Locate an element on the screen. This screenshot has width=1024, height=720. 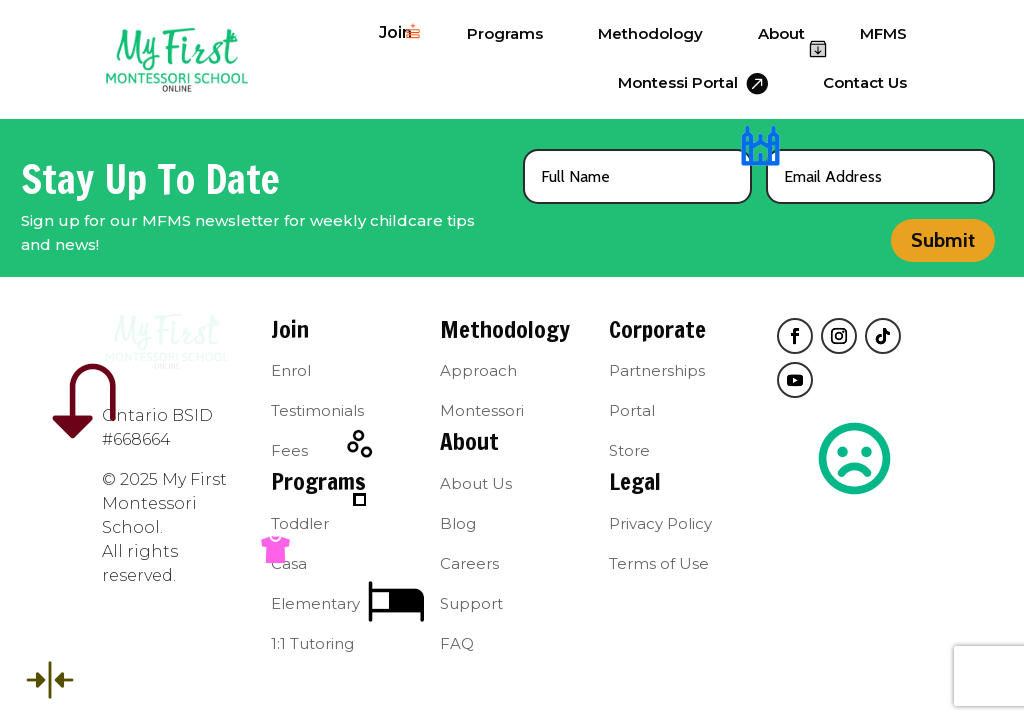
indicates a synagogue or jewish place of worship nearby is located at coordinates (760, 146).